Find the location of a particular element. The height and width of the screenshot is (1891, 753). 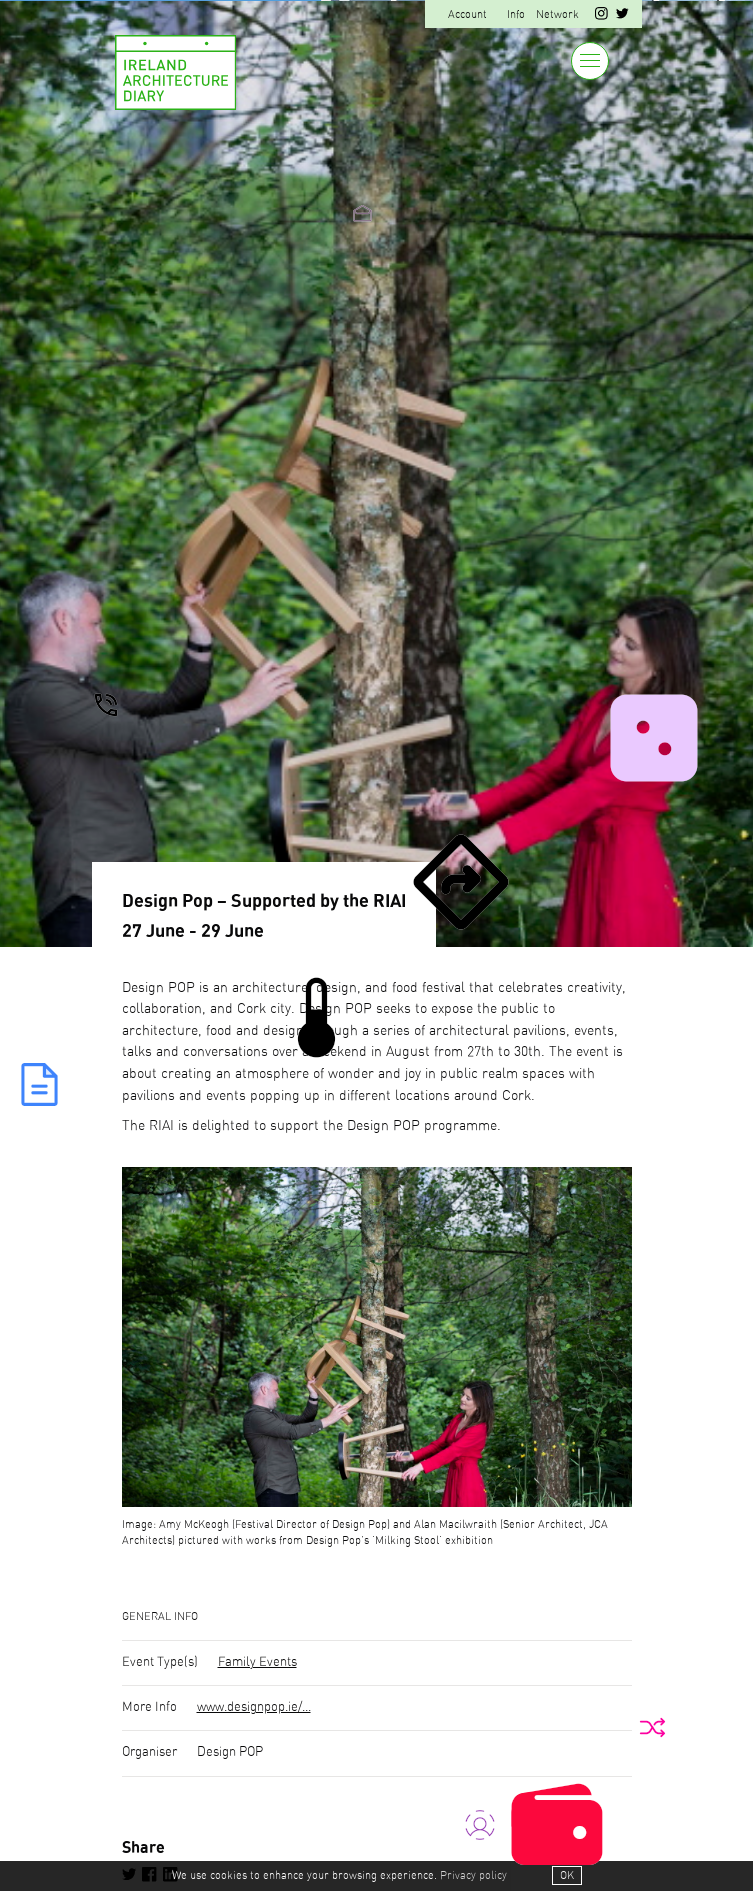

roll dice or generate random number is located at coordinates (654, 738).